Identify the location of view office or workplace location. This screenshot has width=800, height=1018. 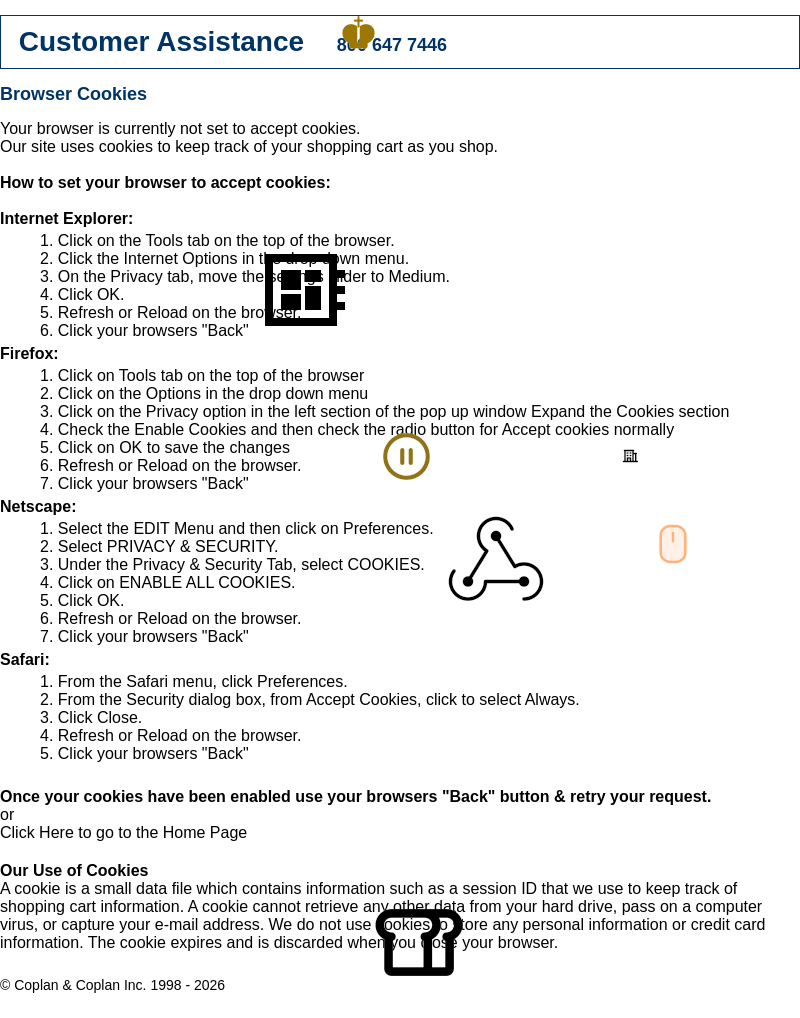
(630, 456).